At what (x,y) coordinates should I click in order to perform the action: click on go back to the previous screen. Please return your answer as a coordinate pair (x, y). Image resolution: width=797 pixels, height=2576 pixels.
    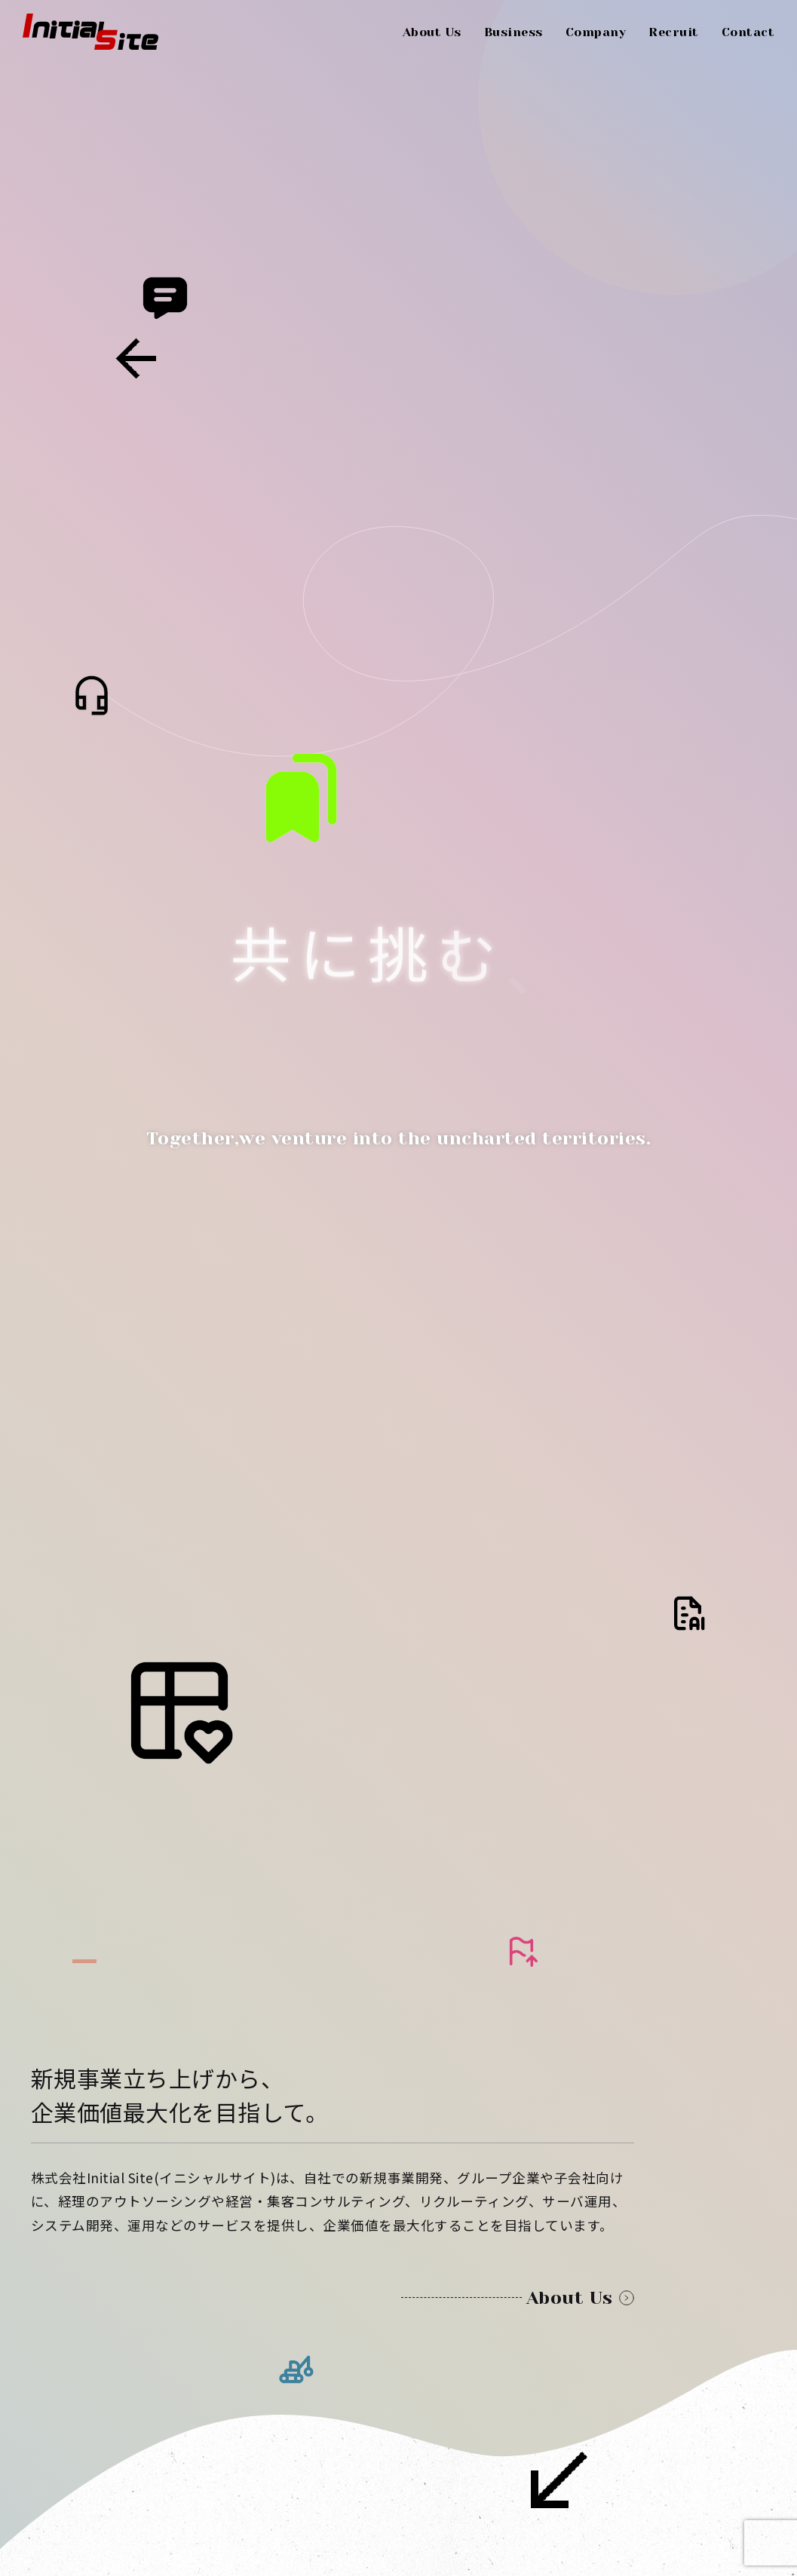
    Looking at the image, I should click on (136, 358).